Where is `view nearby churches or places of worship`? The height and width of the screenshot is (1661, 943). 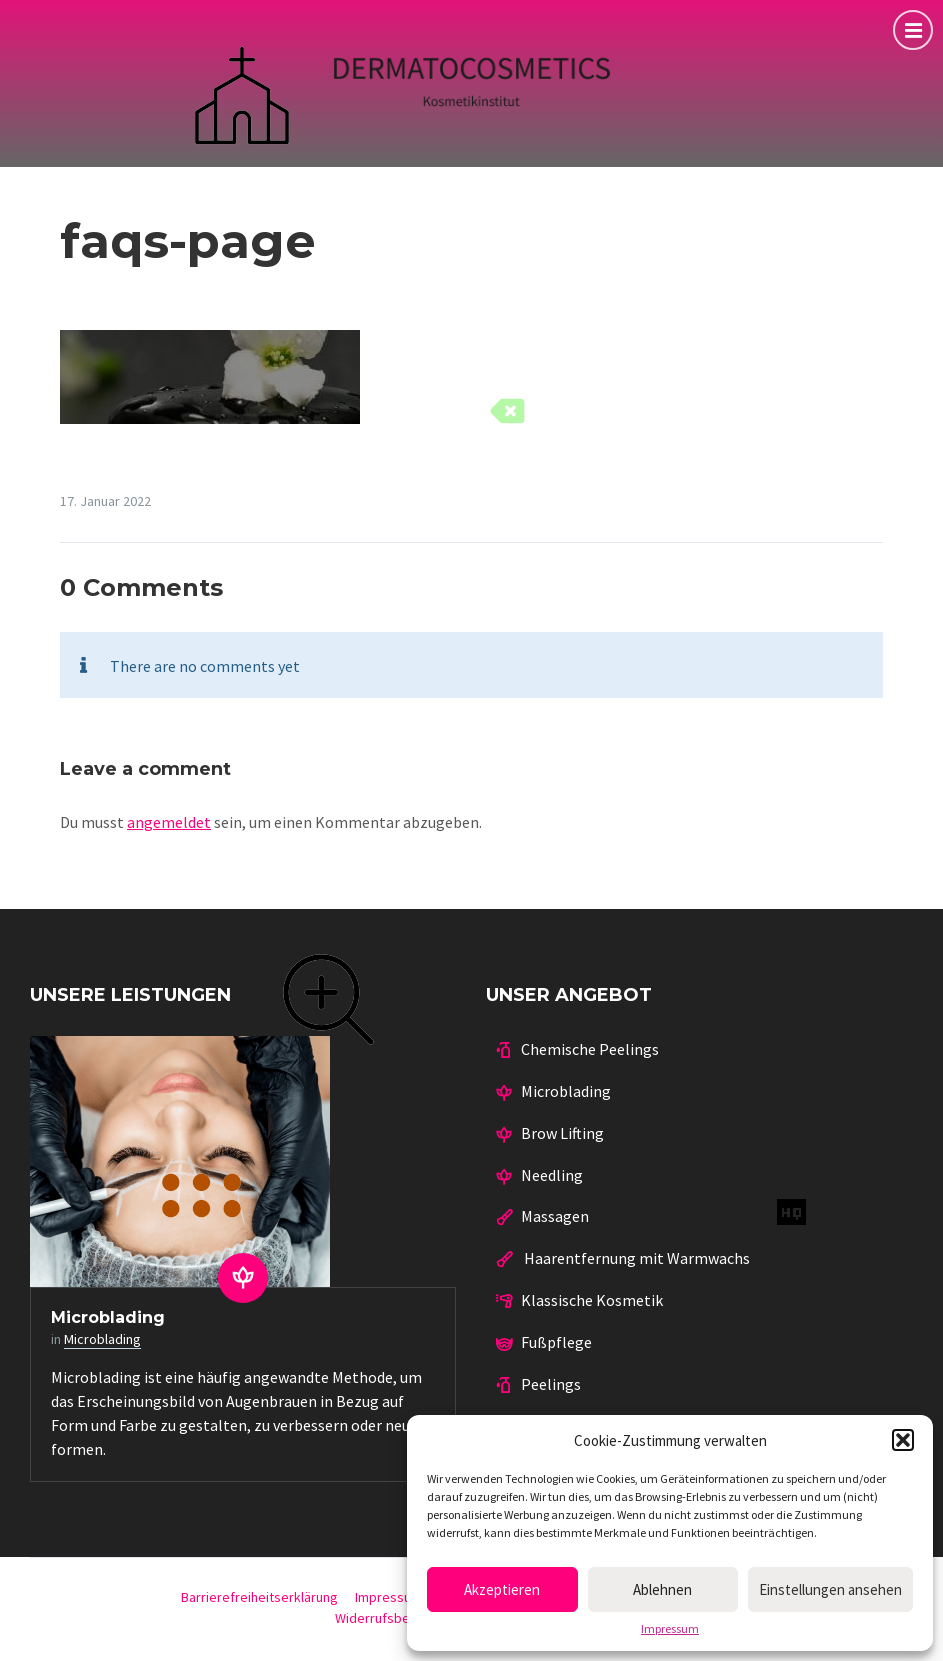 view nearby churches or places of worship is located at coordinates (242, 101).